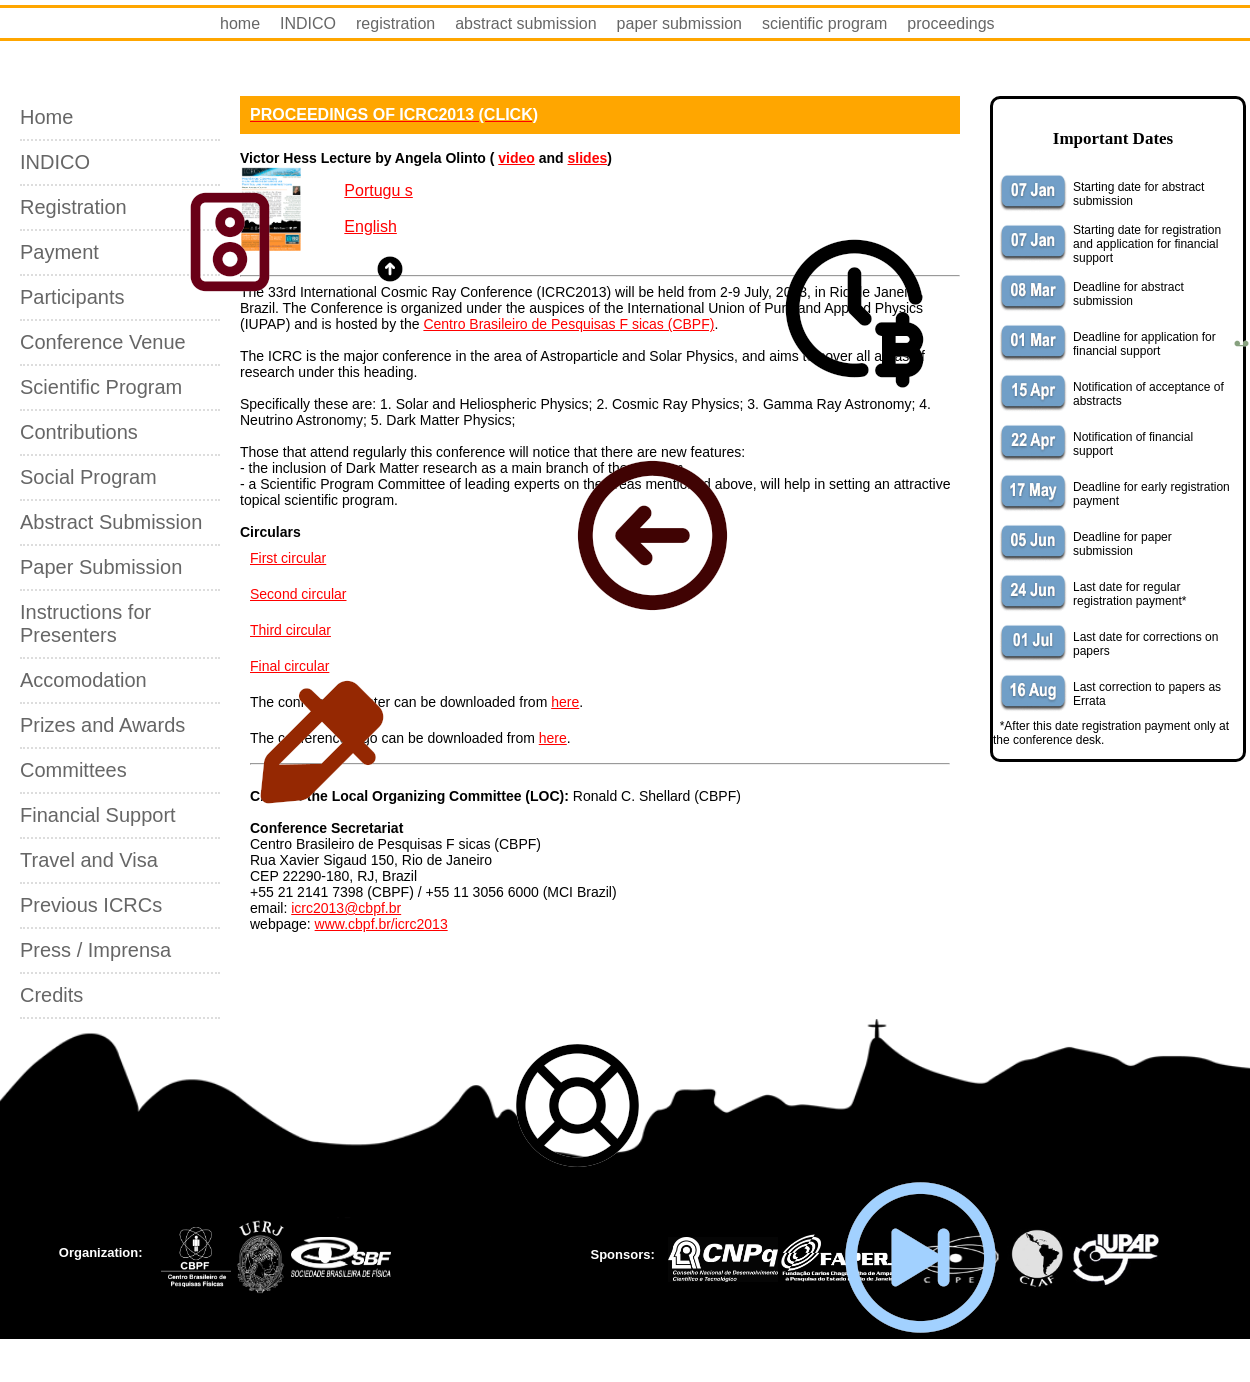 Image resolution: width=1250 pixels, height=1382 pixels. I want to click on indicates active recording in progress, so click(1241, 343).